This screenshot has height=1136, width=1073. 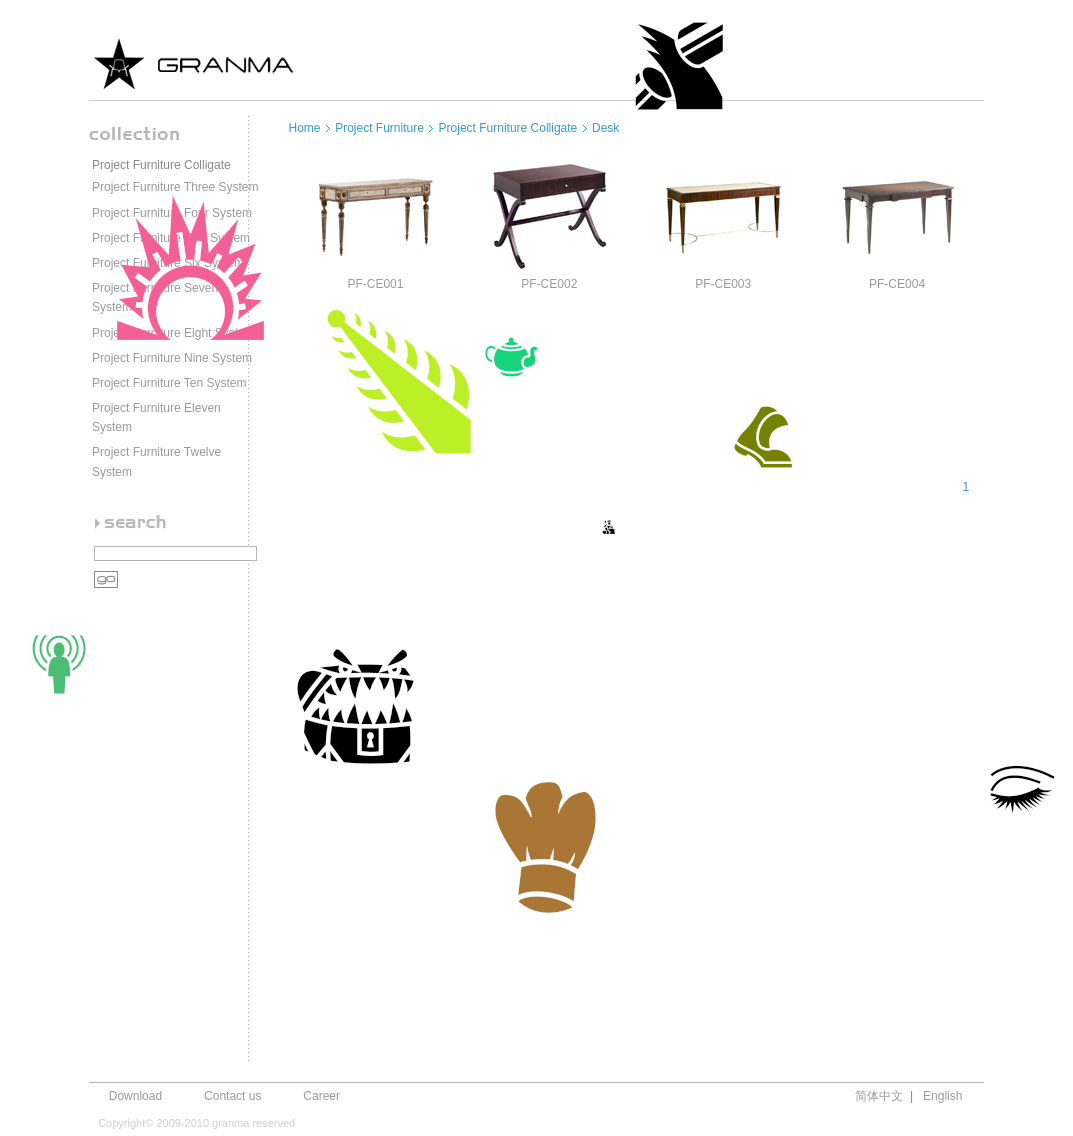 What do you see at coordinates (545, 847) in the screenshot?
I see `access cooking or recipe features` at bounding box center [545, 847].